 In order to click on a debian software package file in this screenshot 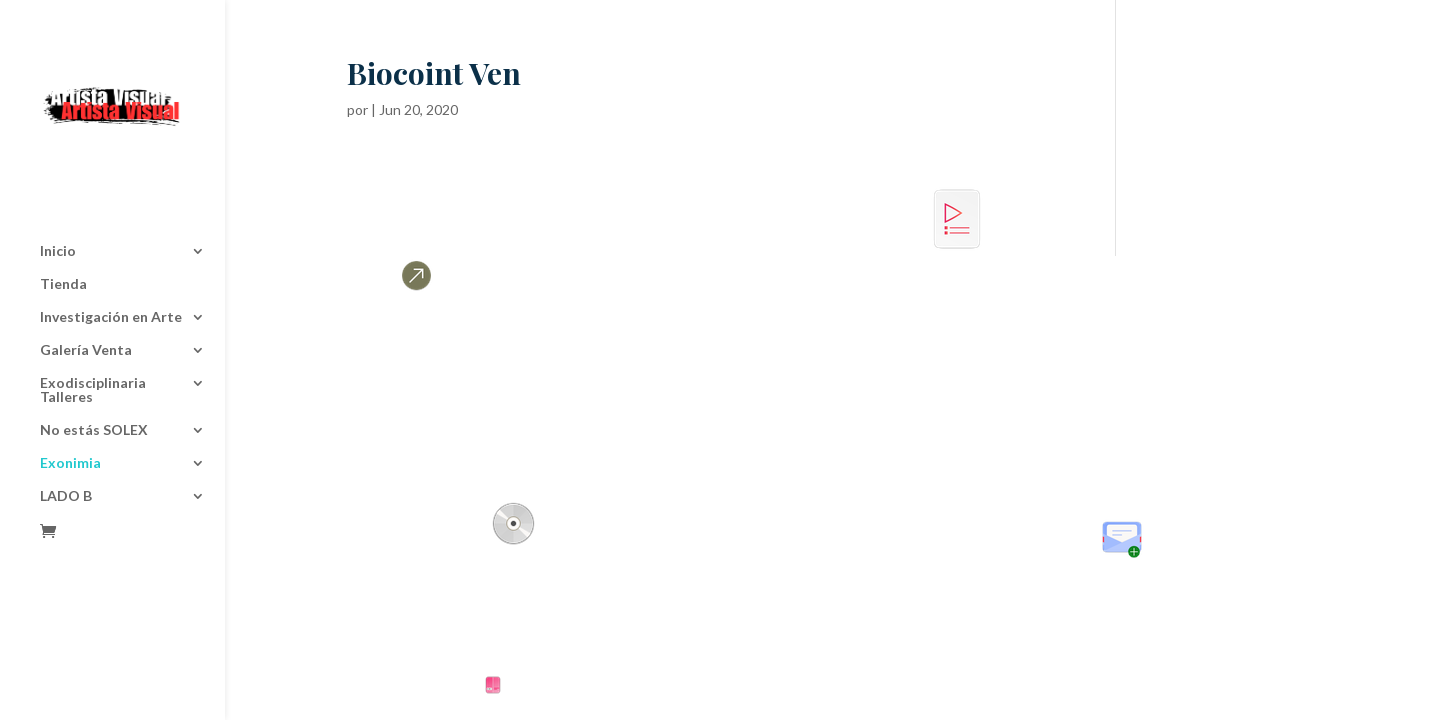, I will do `click(493, 685)`.